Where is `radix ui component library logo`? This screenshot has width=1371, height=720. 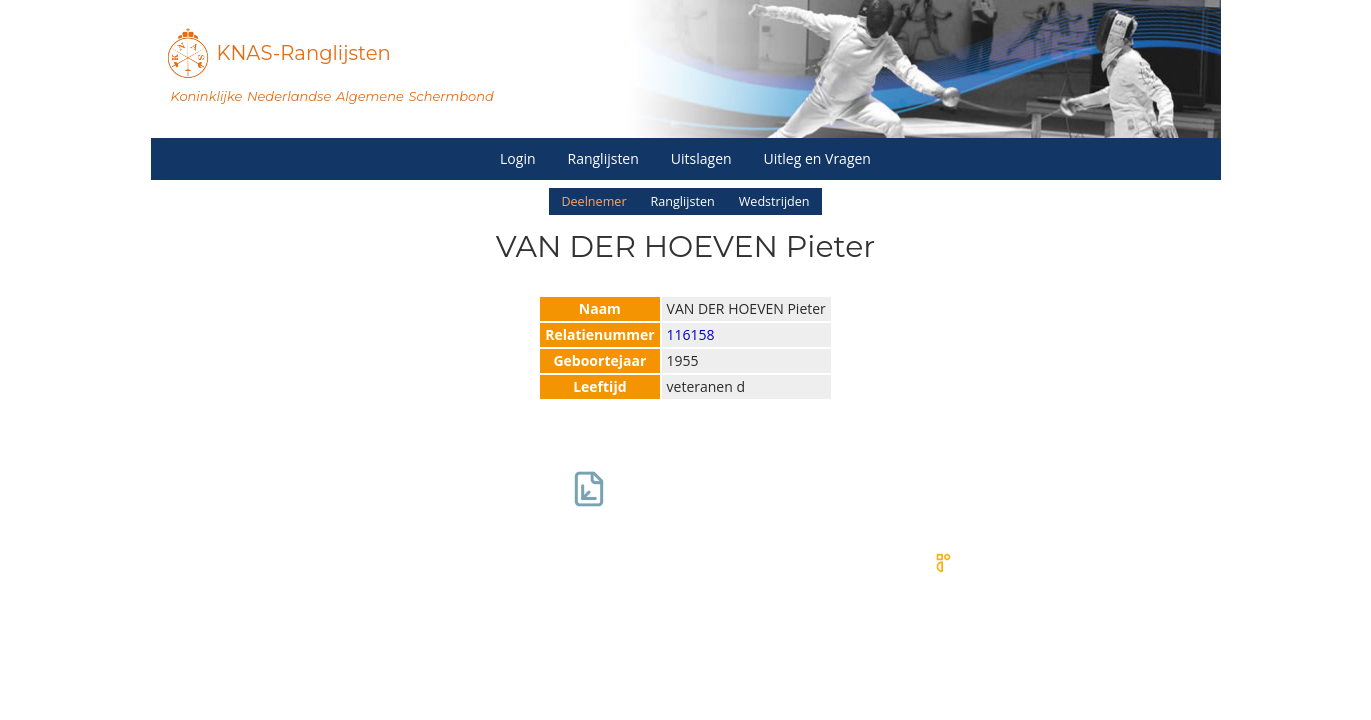
radix ui component library logo is located at coordinates (943, 563).